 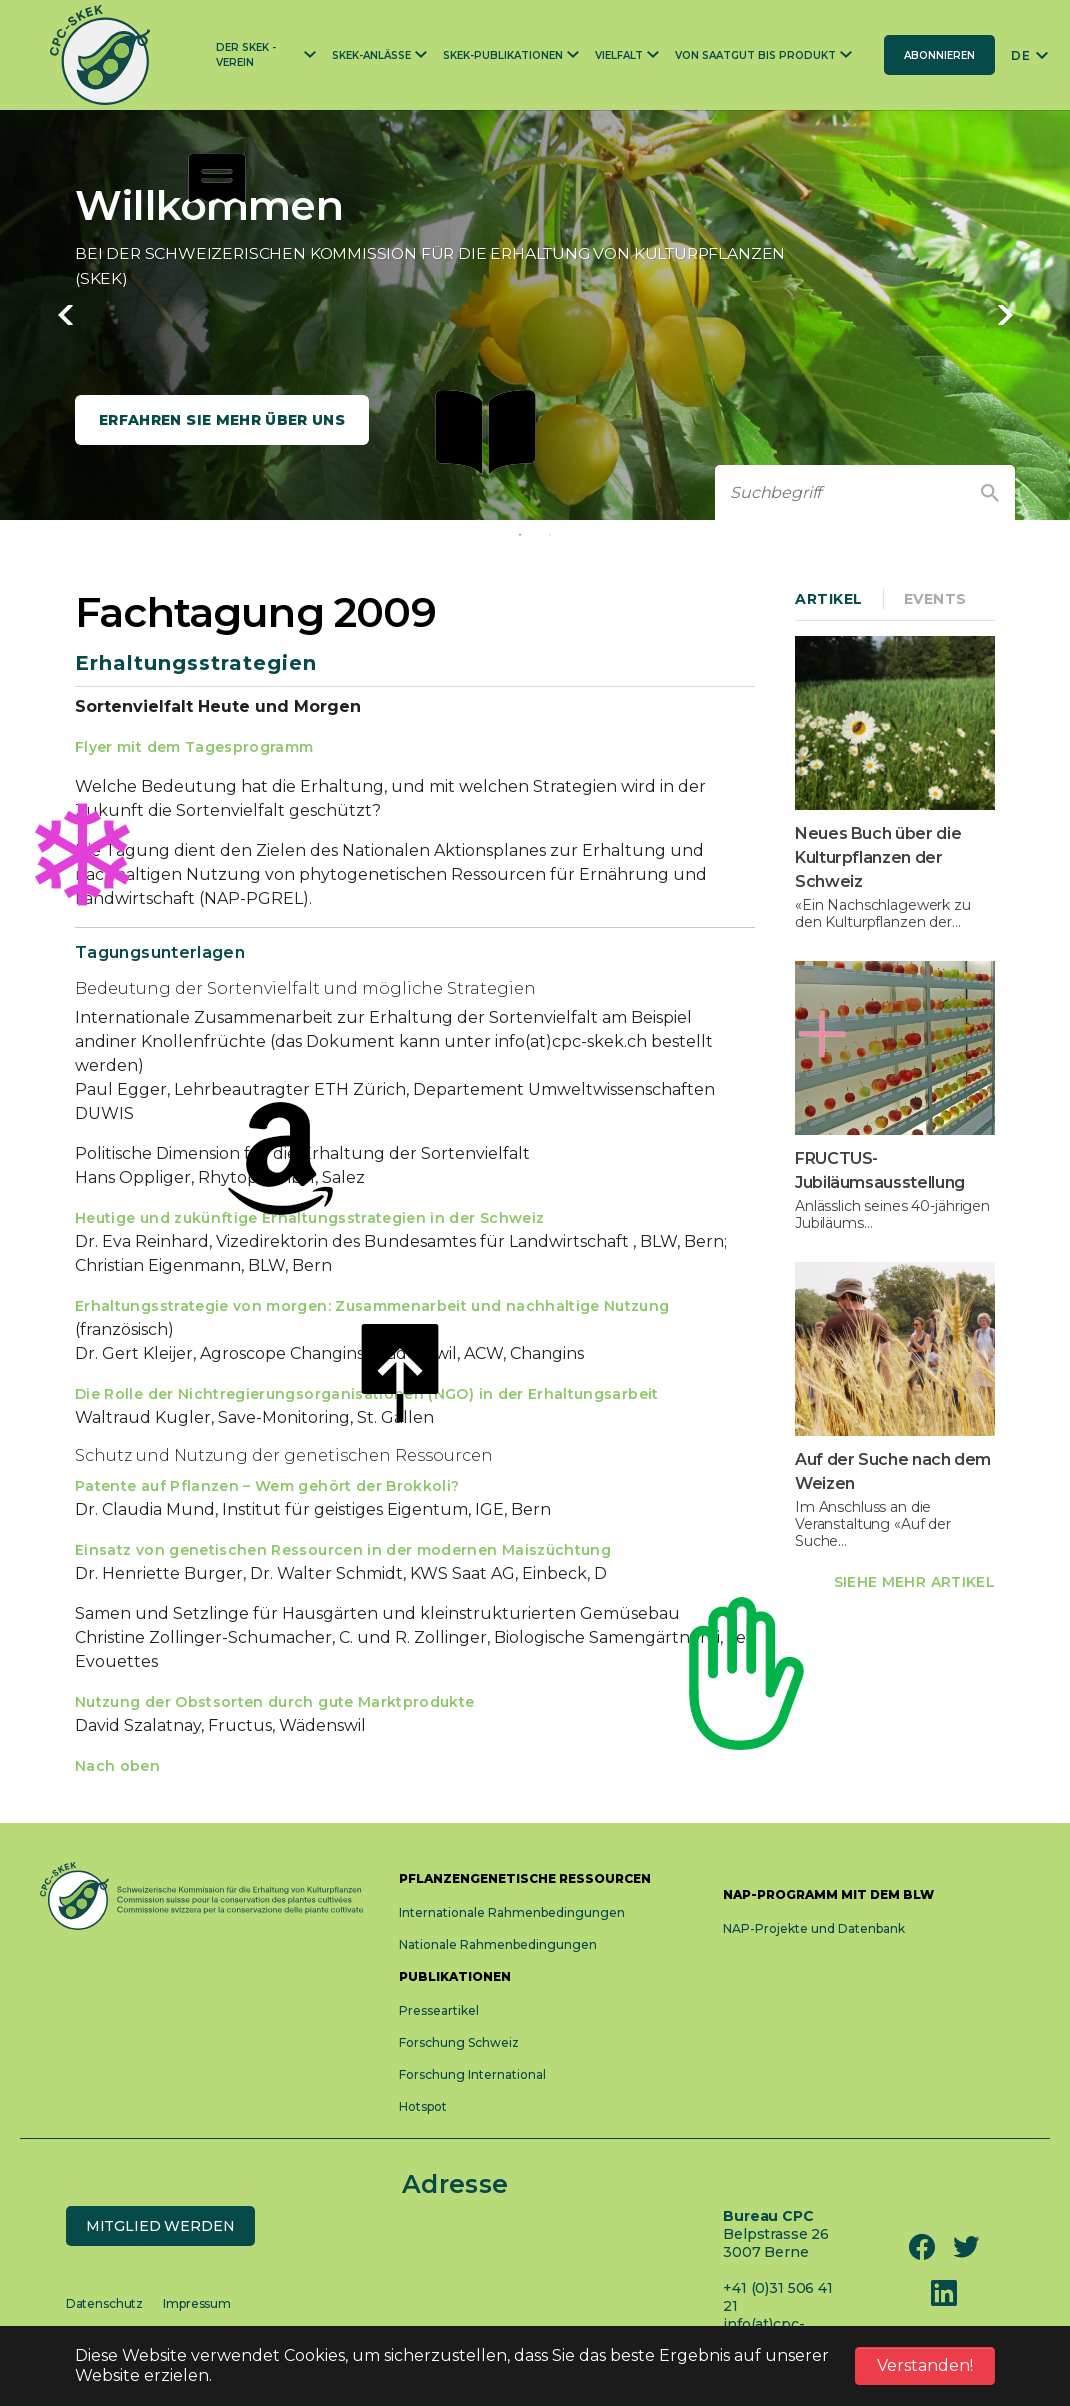 I want to click on open the Amazon app or website, so click(x=280, y=1158).